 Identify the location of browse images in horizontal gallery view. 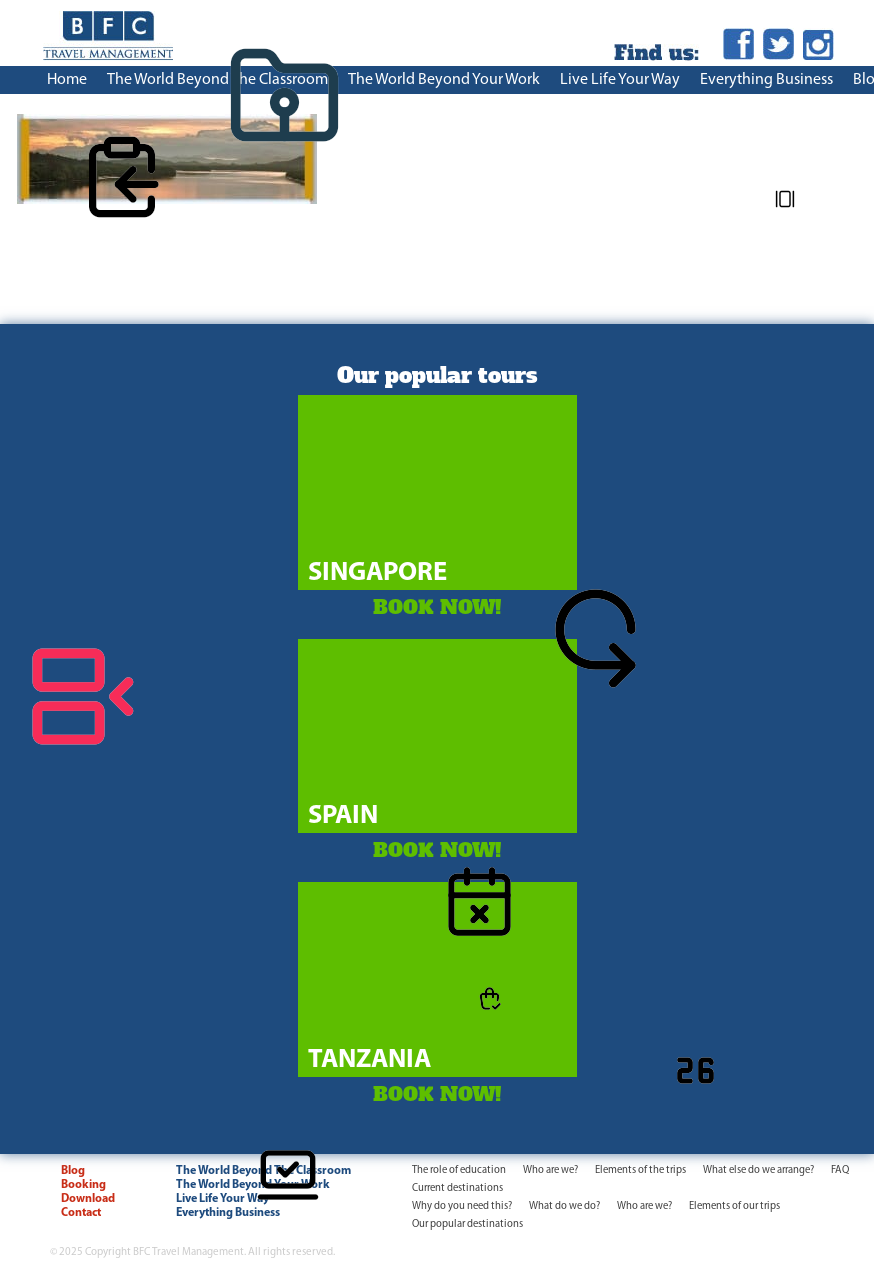
(785, 199).